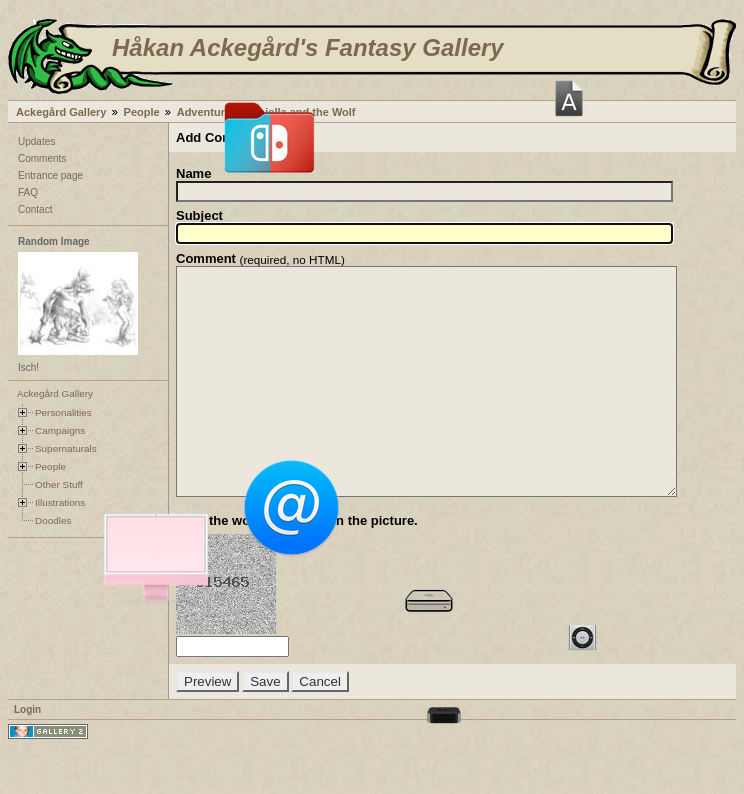  I want to click on a generic font file, so click(569, 99).